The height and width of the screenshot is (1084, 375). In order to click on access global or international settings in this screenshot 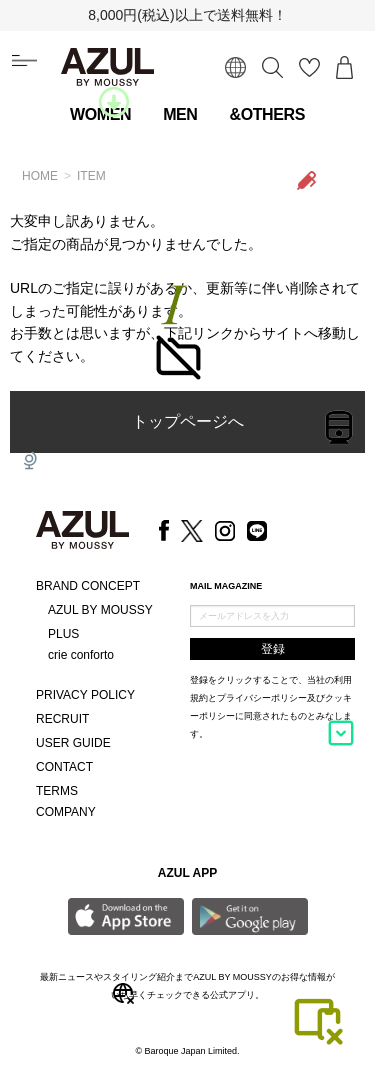, I will do `click(30, 461)`.